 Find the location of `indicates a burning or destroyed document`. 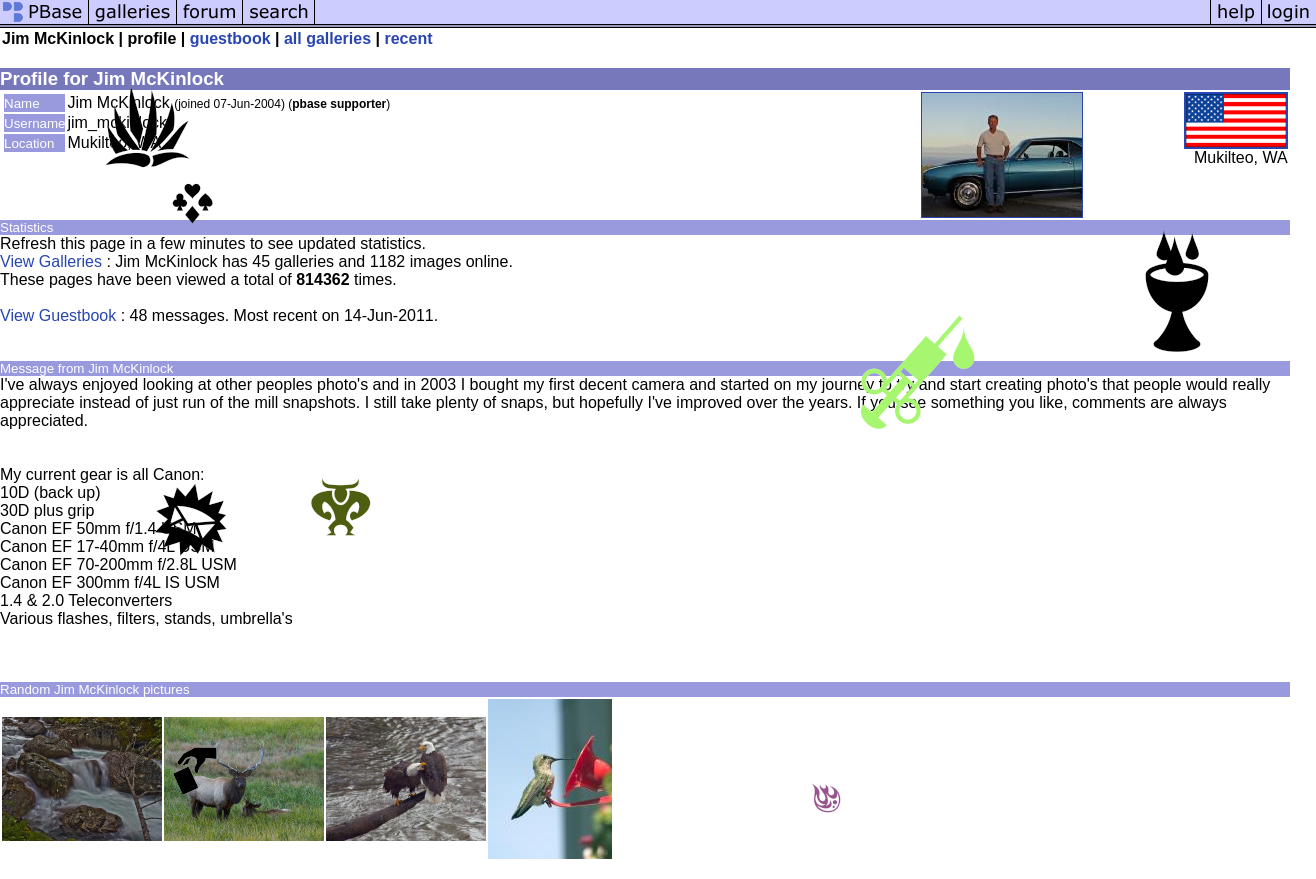

indicates a burning or destroyed document is located at coordinates (826, 798).